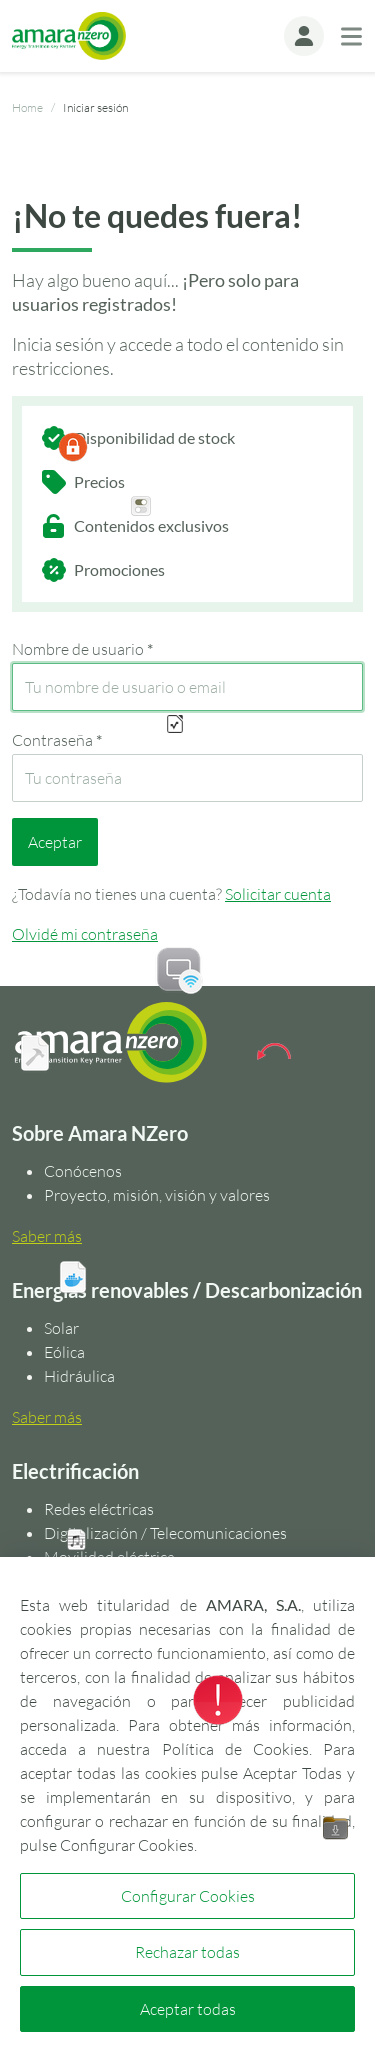 The height and width of the screenshot is (2052, 375). Describe the element at coordinates (275, 1051) in the screenshot. I see `undo the last action` at that location.